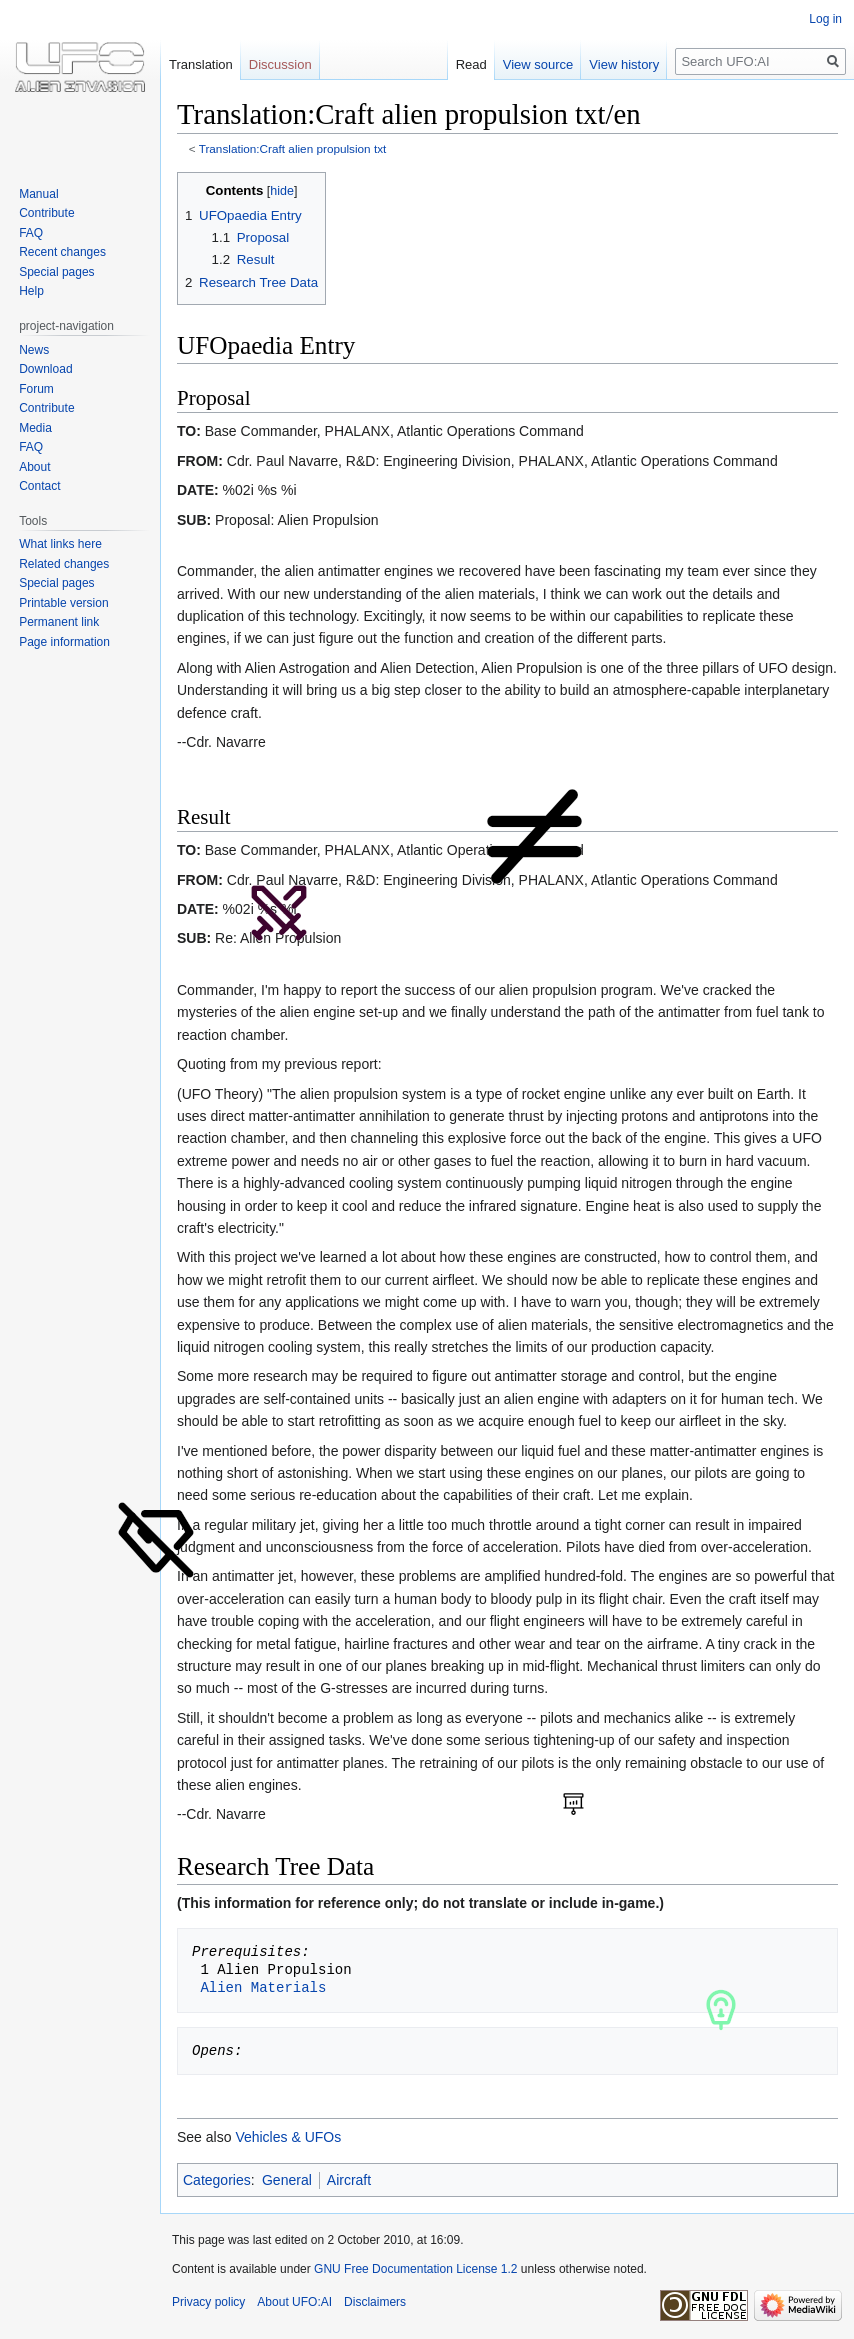  I want to click on find nearby parking meters, so click(721, 2010).